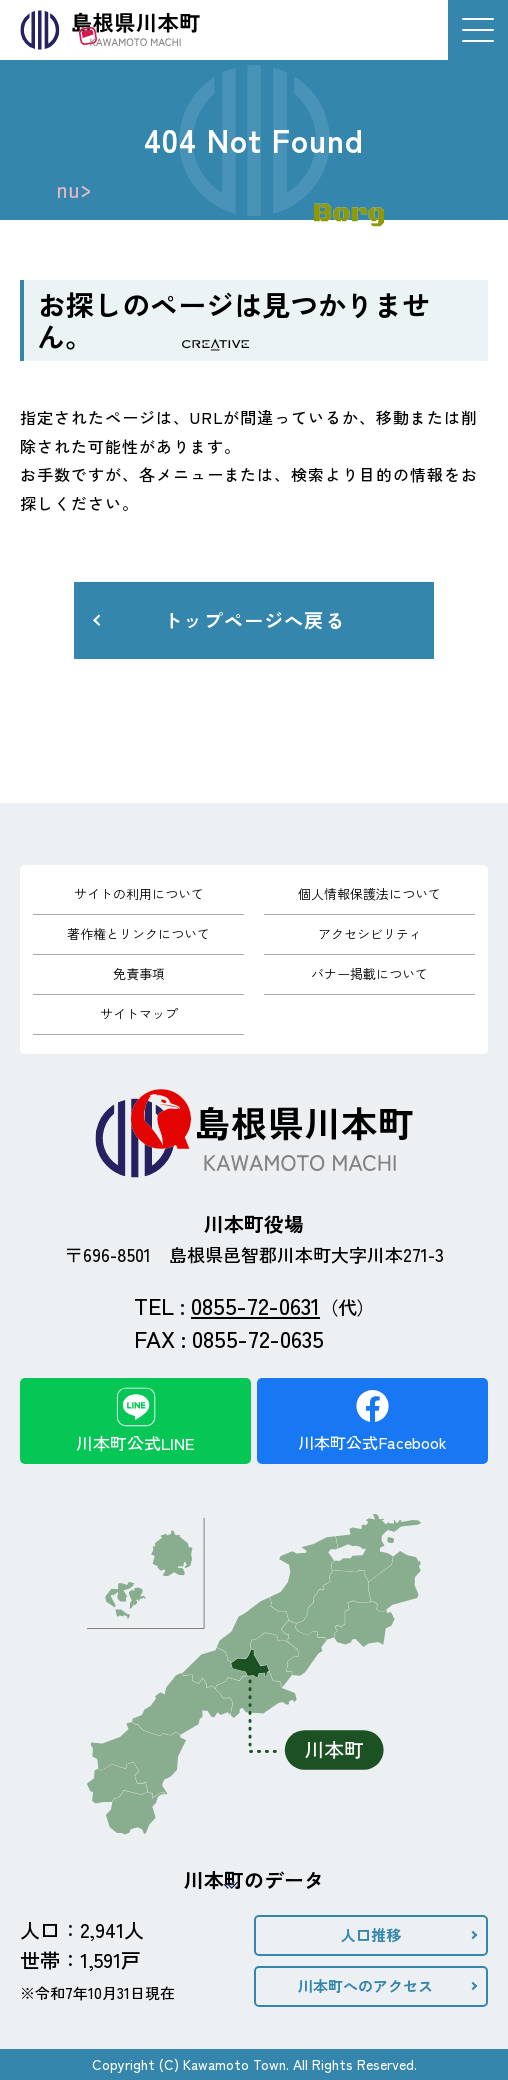 The width and height of the screenshot is (508, 2080). Describe the element at coordinates (231, 1885) in the screenshot. I see `message sent and read confirmation` at that location.